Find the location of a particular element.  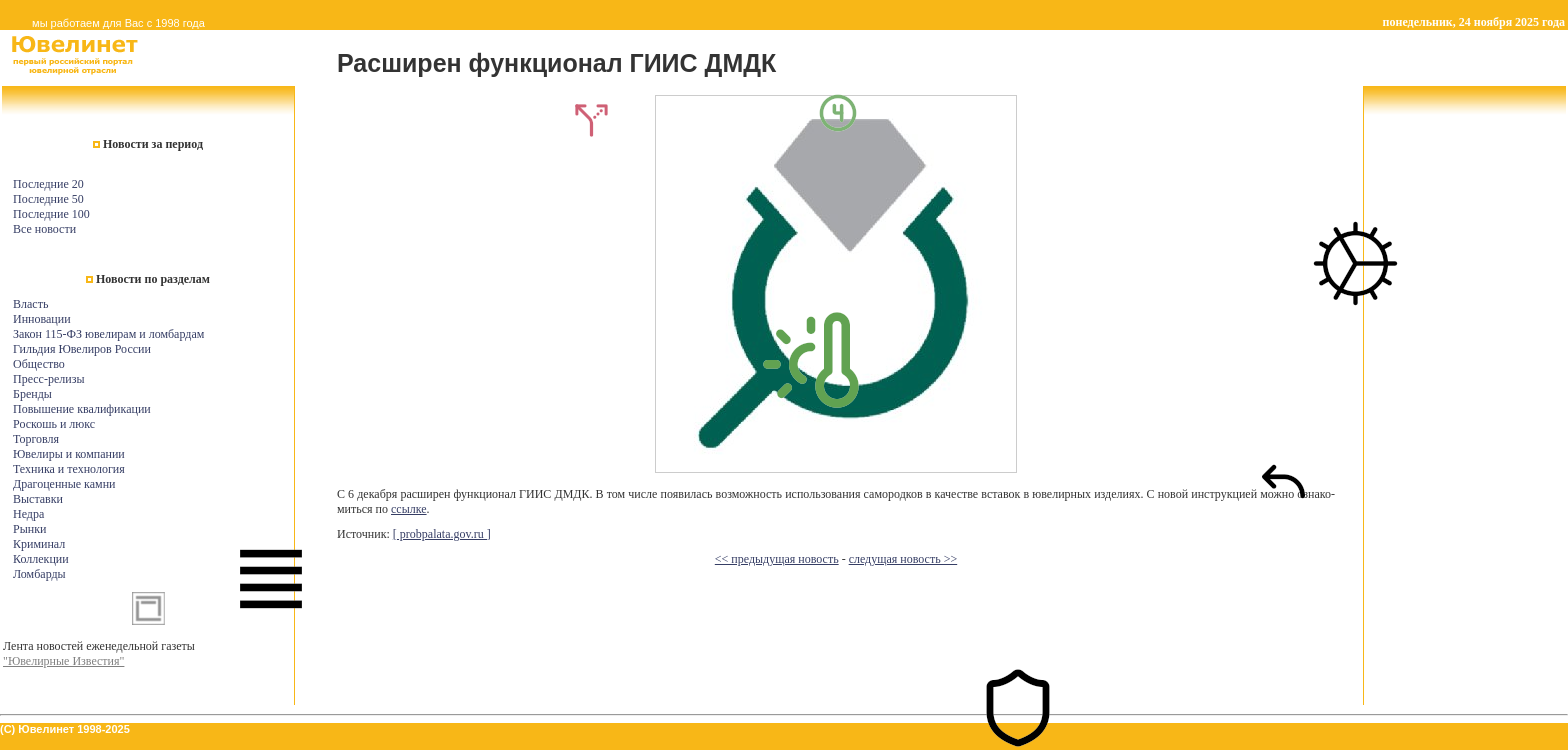

access settings or preferences is located at coordinates (1355, 263).